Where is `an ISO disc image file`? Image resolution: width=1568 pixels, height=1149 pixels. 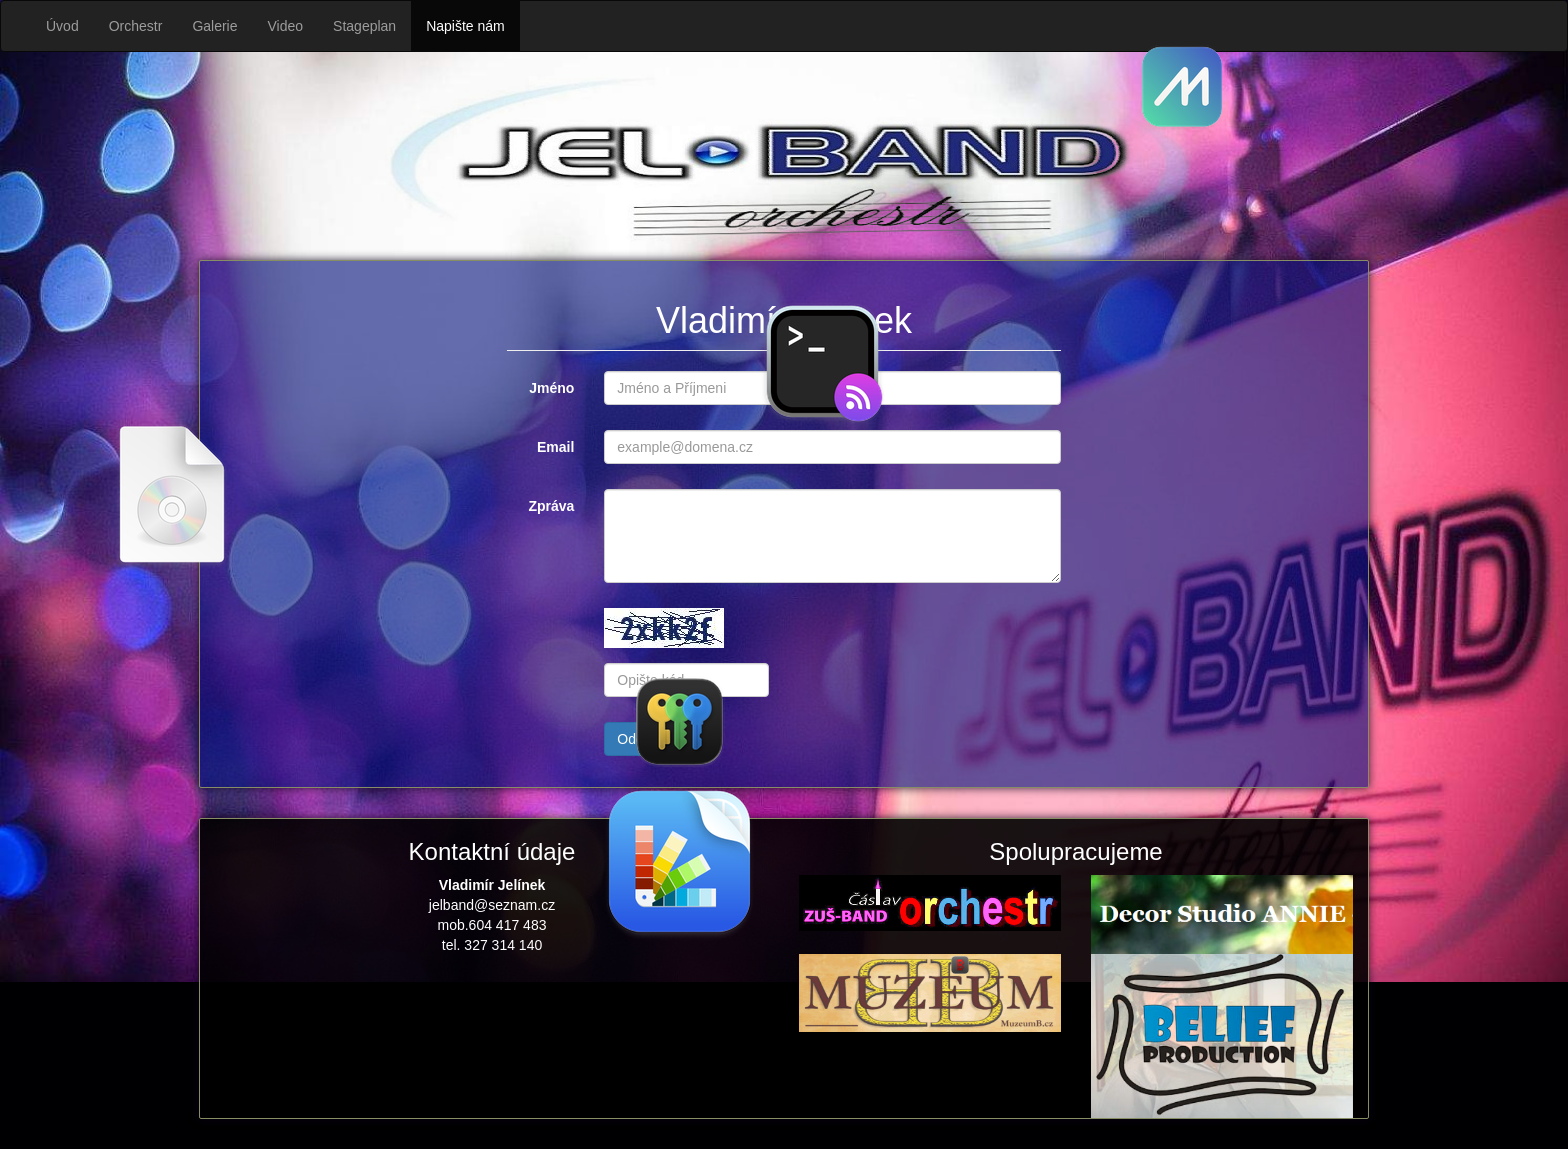 an ISO disc image file is located at coordinates (172, 497).